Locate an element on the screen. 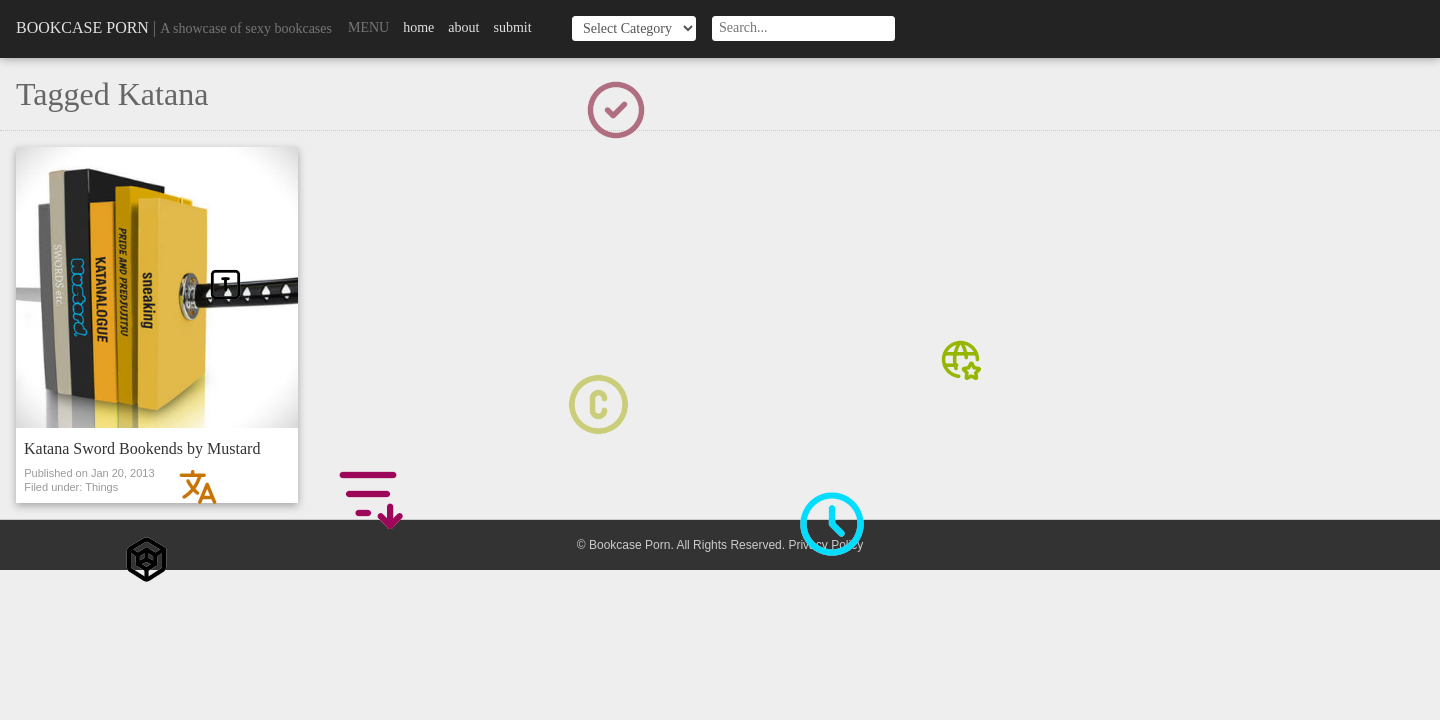 The image size is (1440, 720). insert a text box or text element is located at coordinates (225, 284).